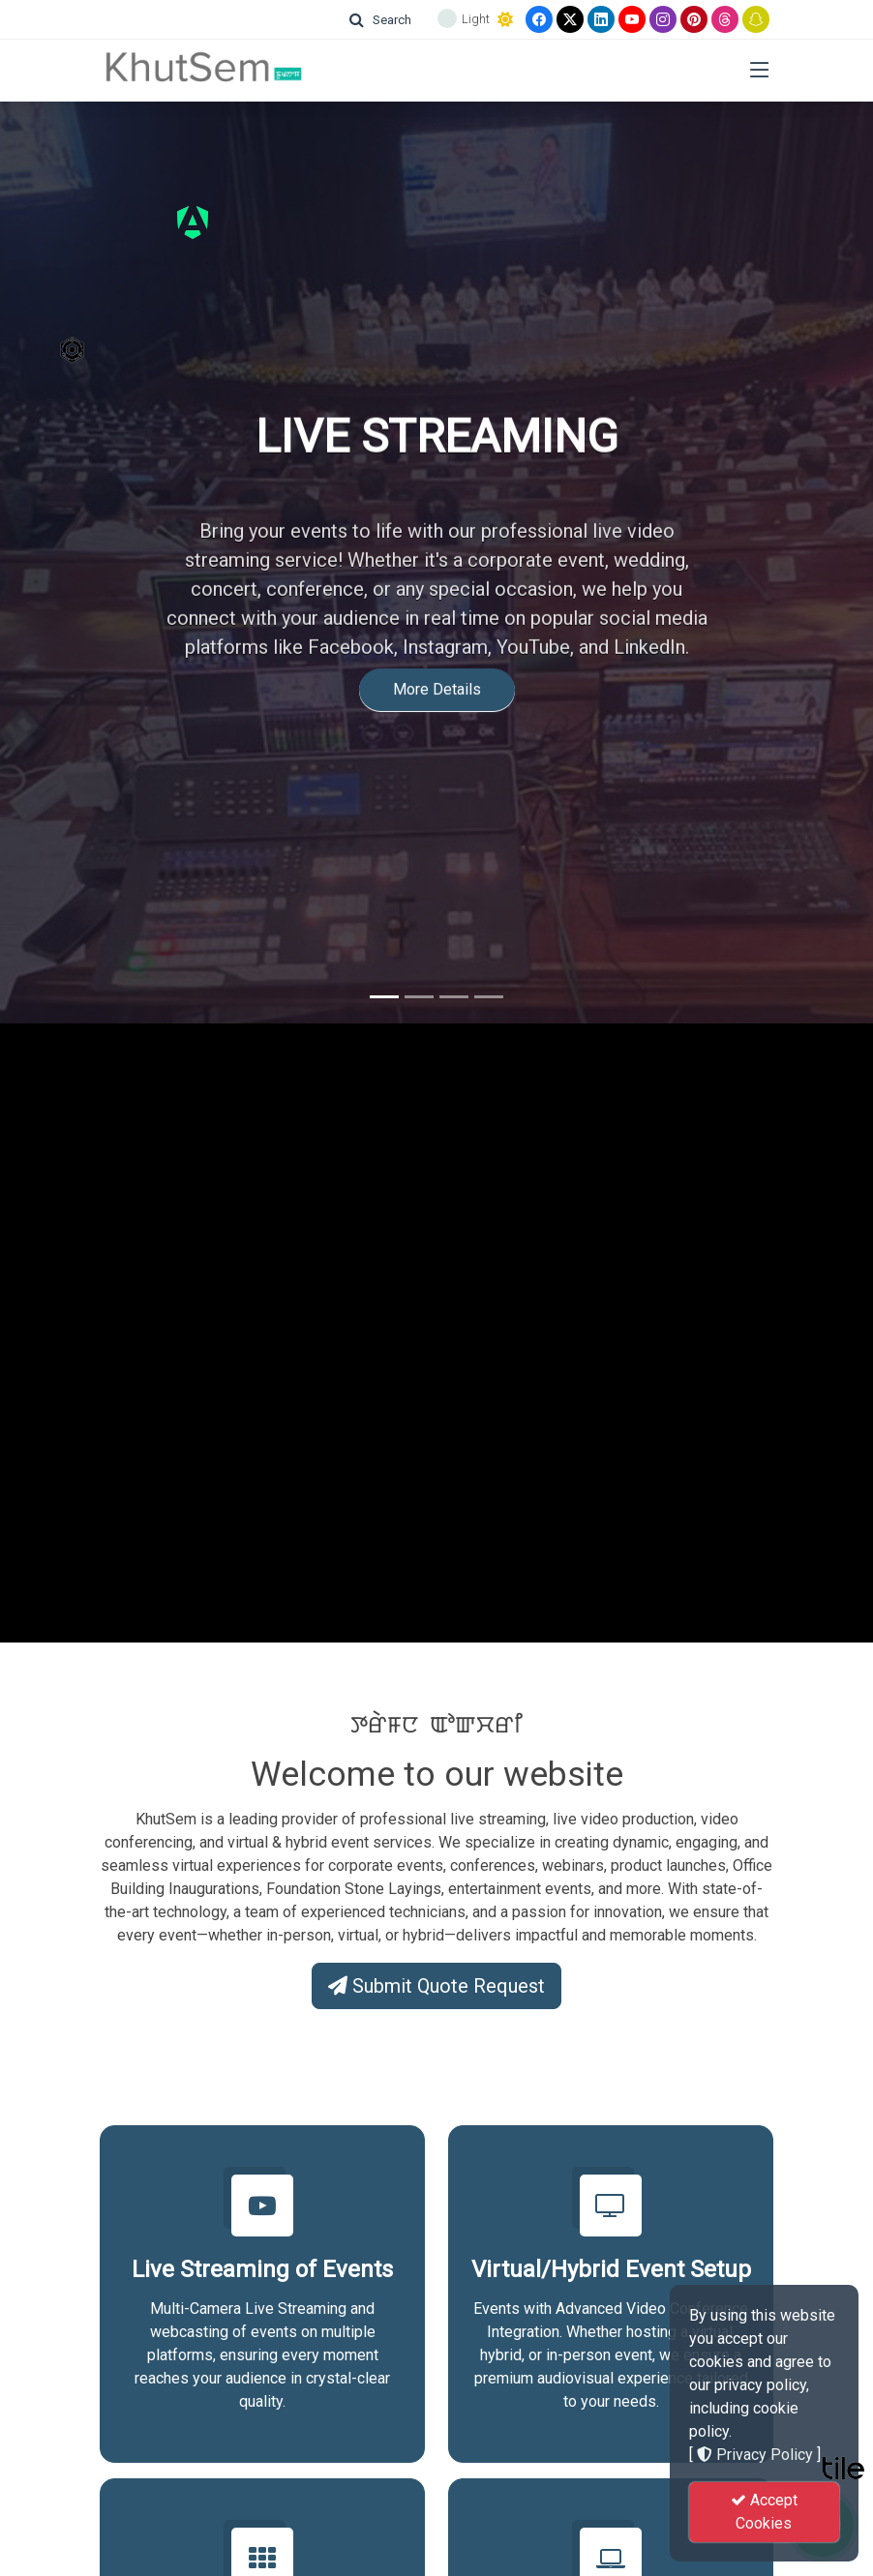  I want to click on indicates an Angular framework application, so click(193, 222).